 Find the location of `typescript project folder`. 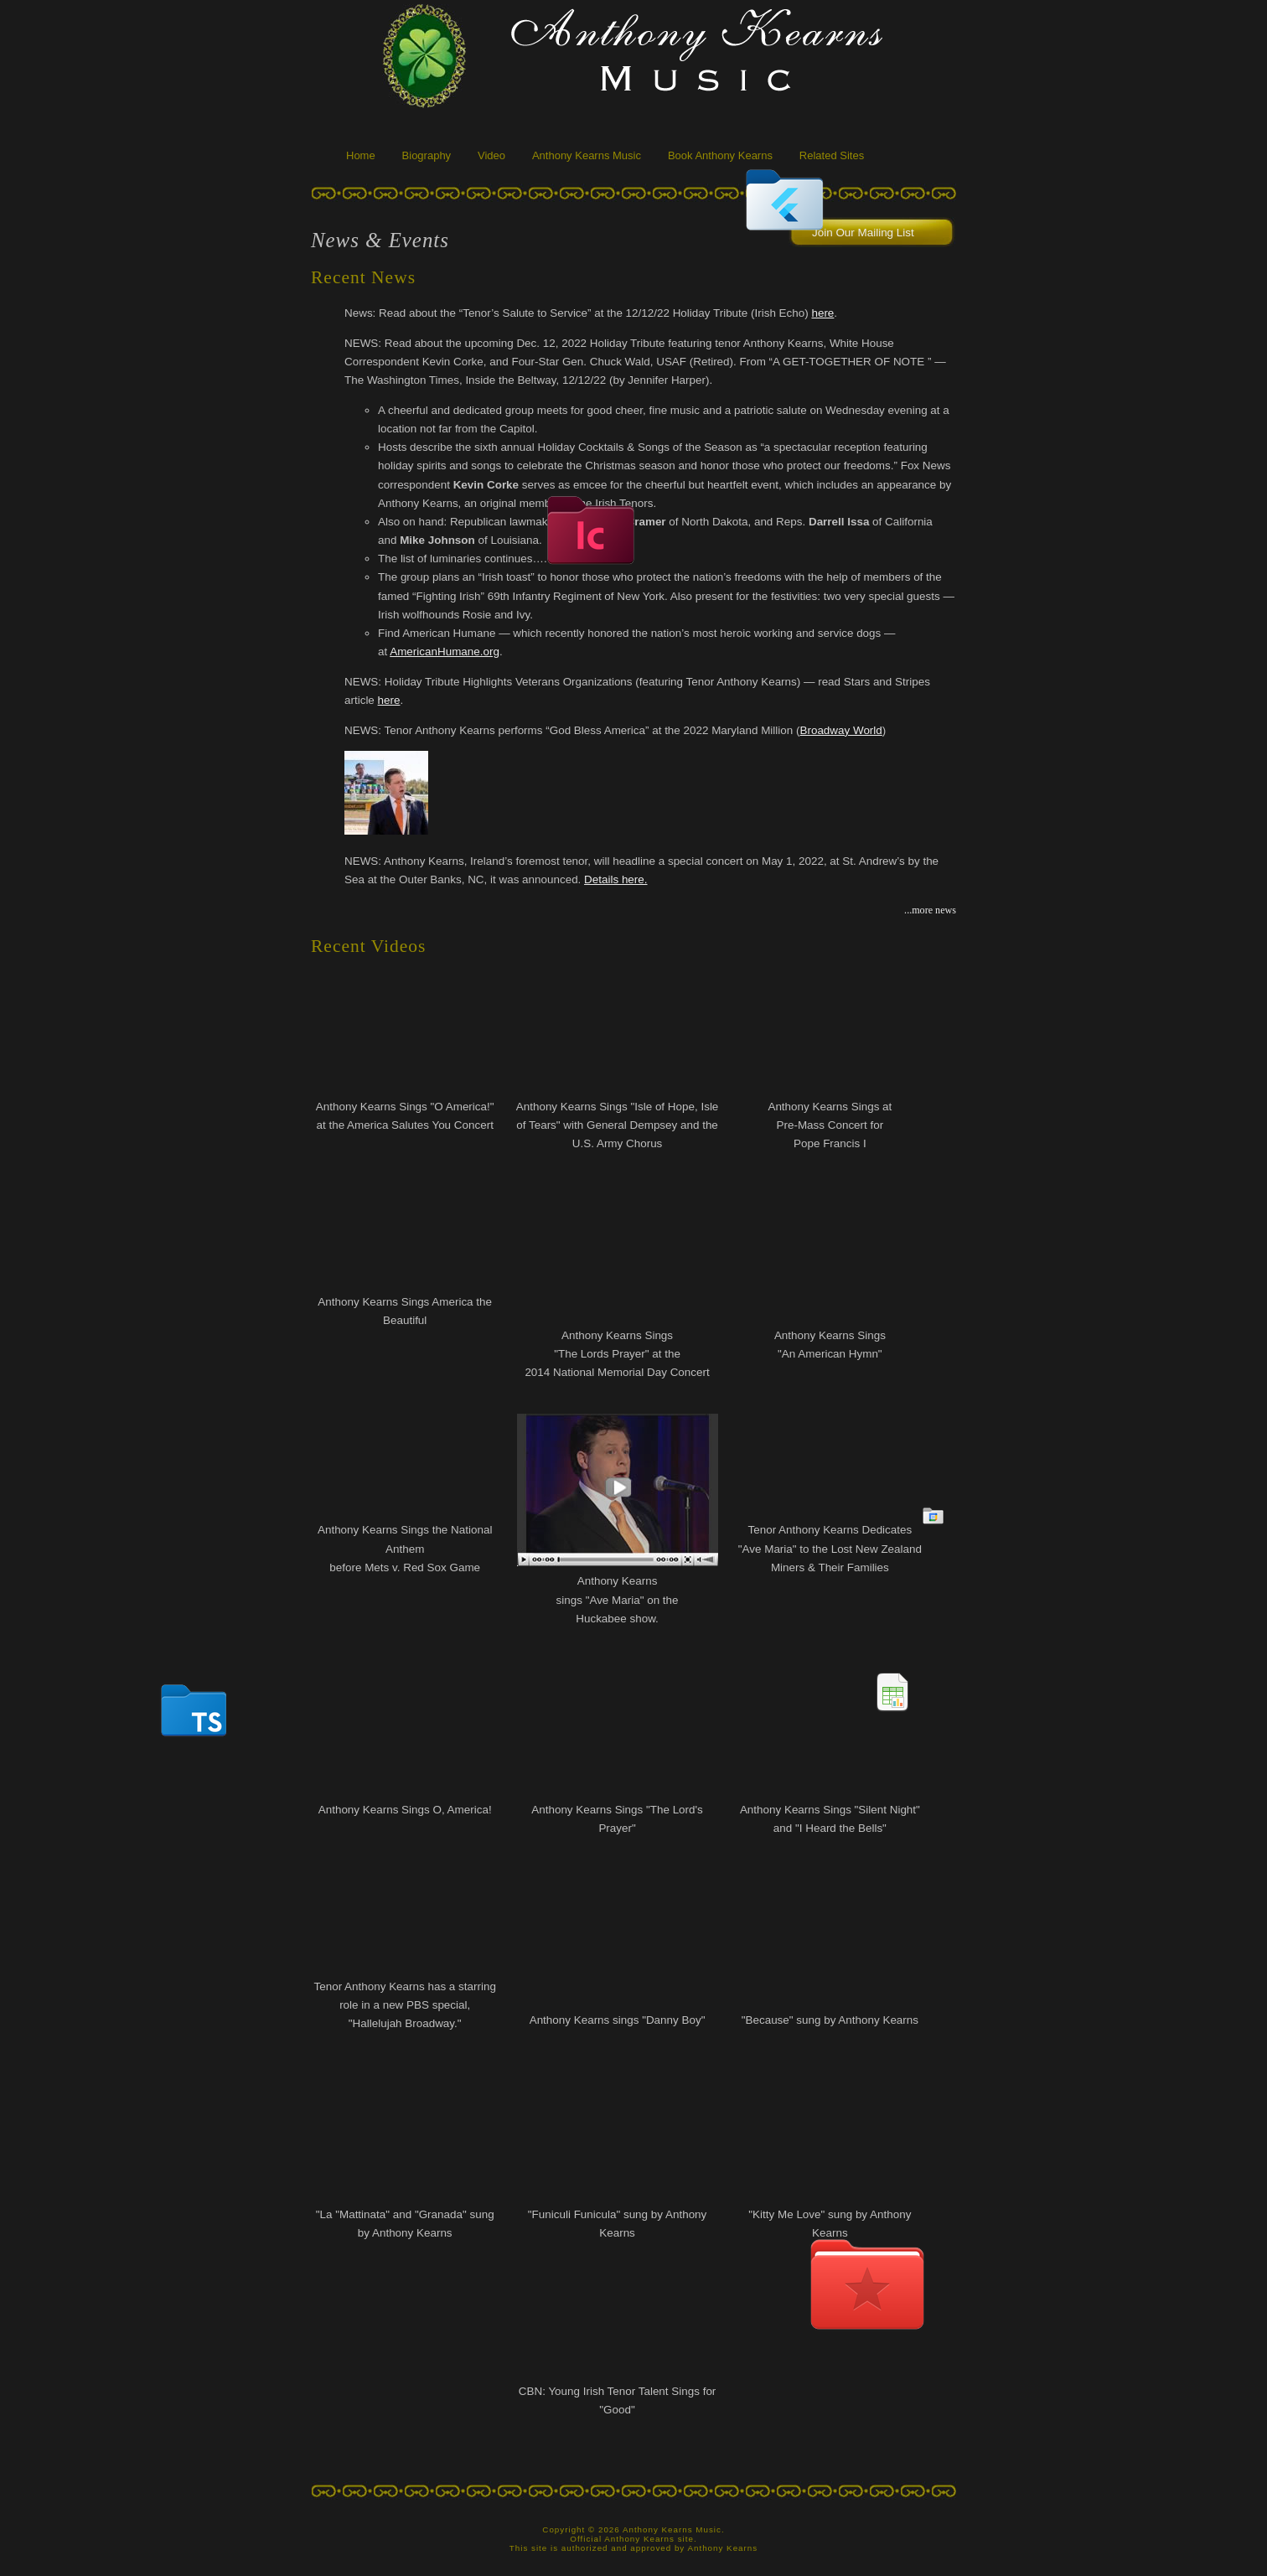

typescript project folder is located at coordinates (194, 1712).